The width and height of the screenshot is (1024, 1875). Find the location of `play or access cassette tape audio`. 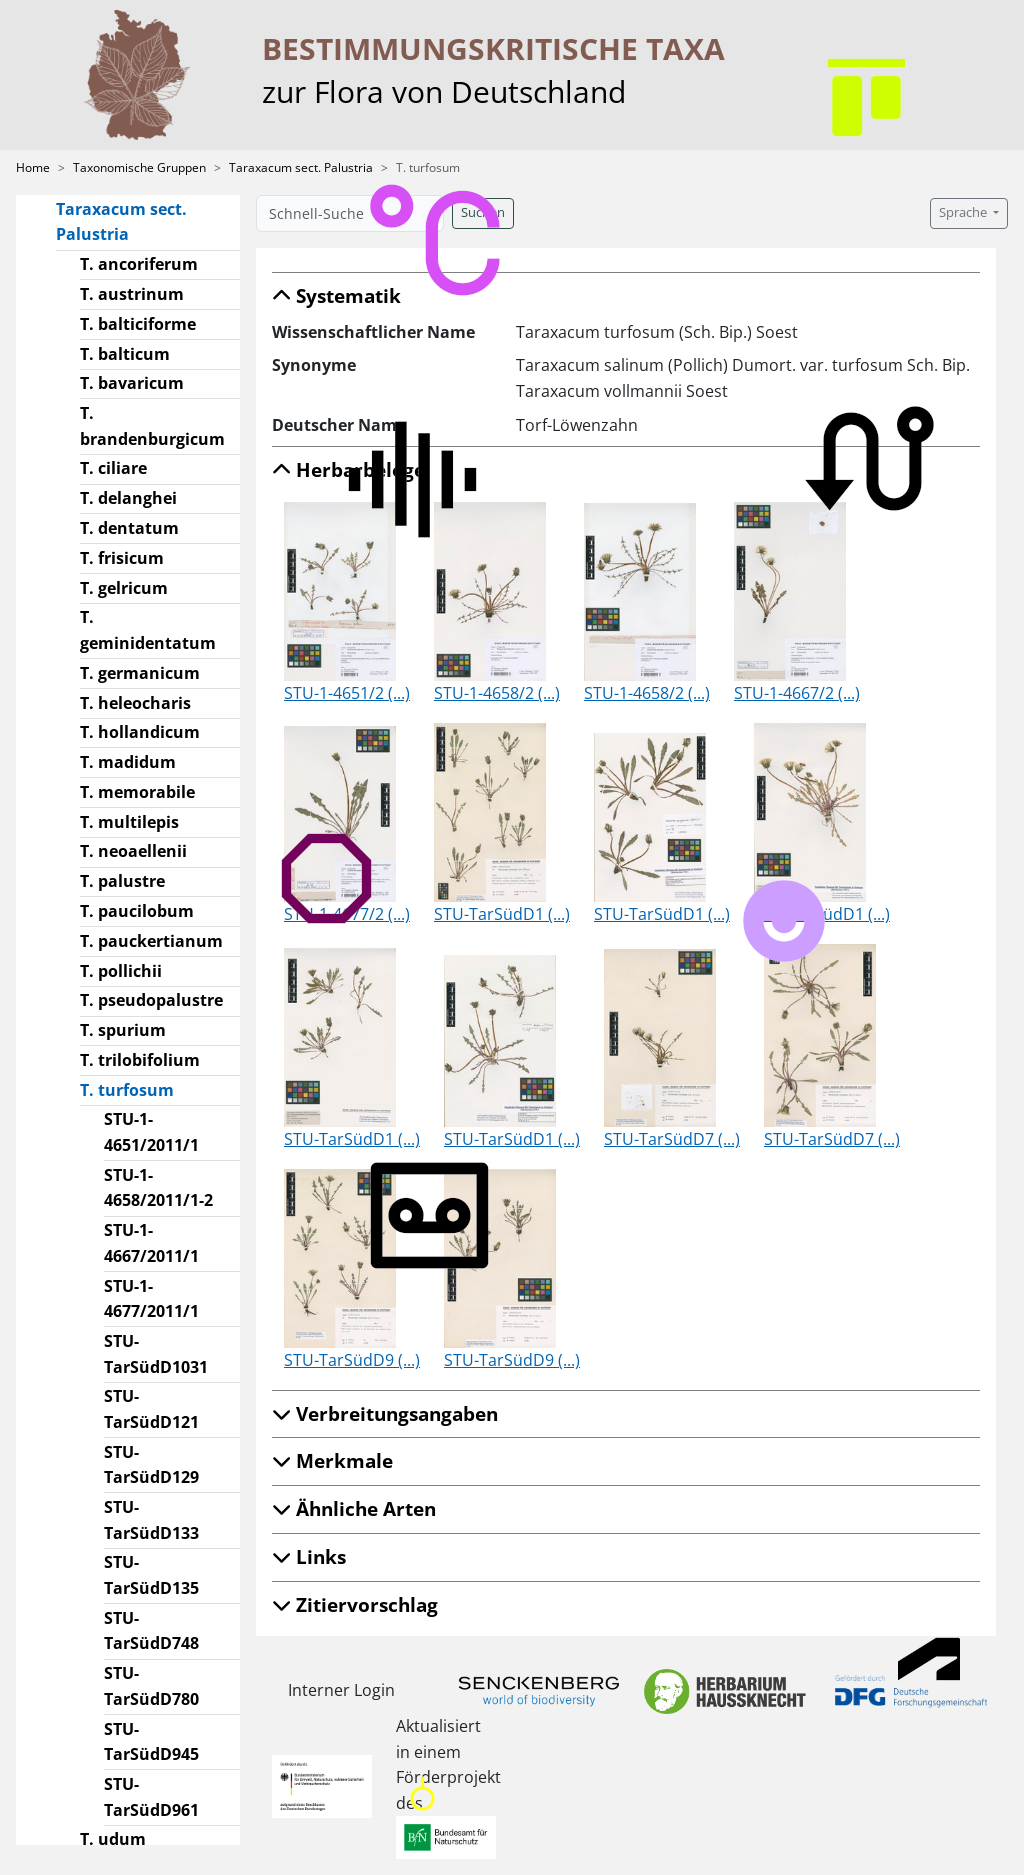

play or access cassette tape audio is located at coordinates (429, 1215).